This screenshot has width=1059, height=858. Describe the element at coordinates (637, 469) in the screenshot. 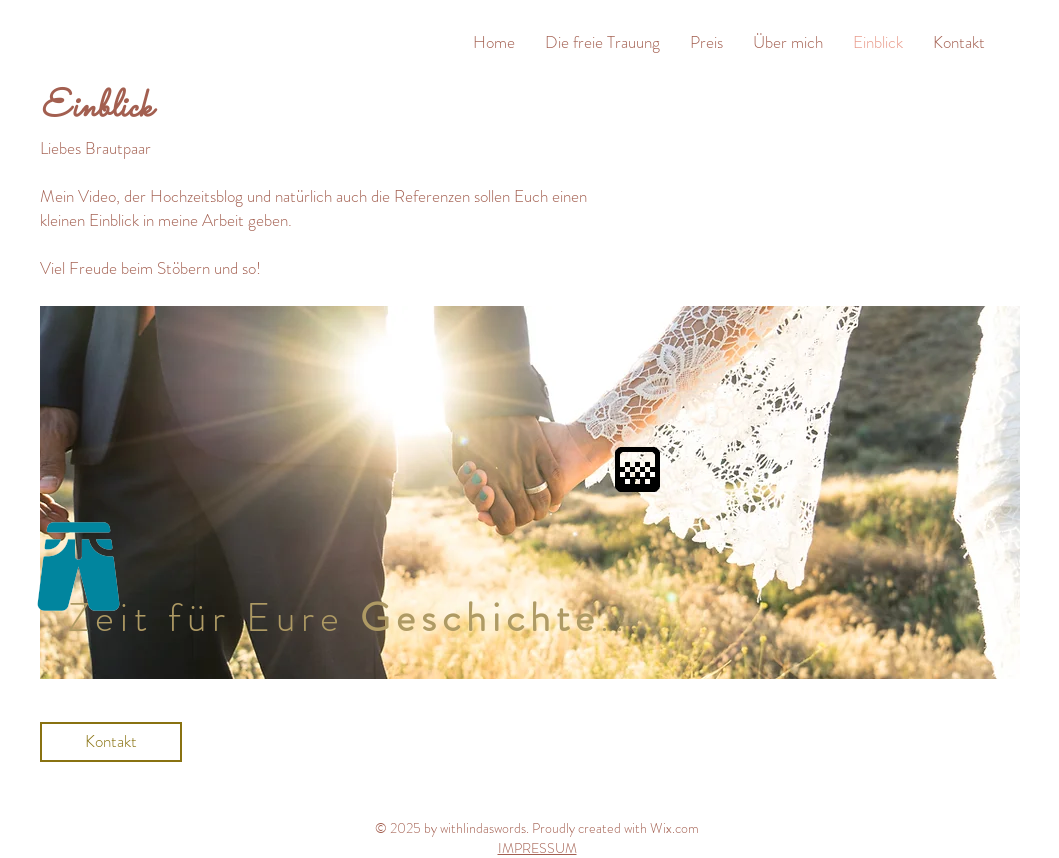

I see `apply a gradient effect to an image` at that location.